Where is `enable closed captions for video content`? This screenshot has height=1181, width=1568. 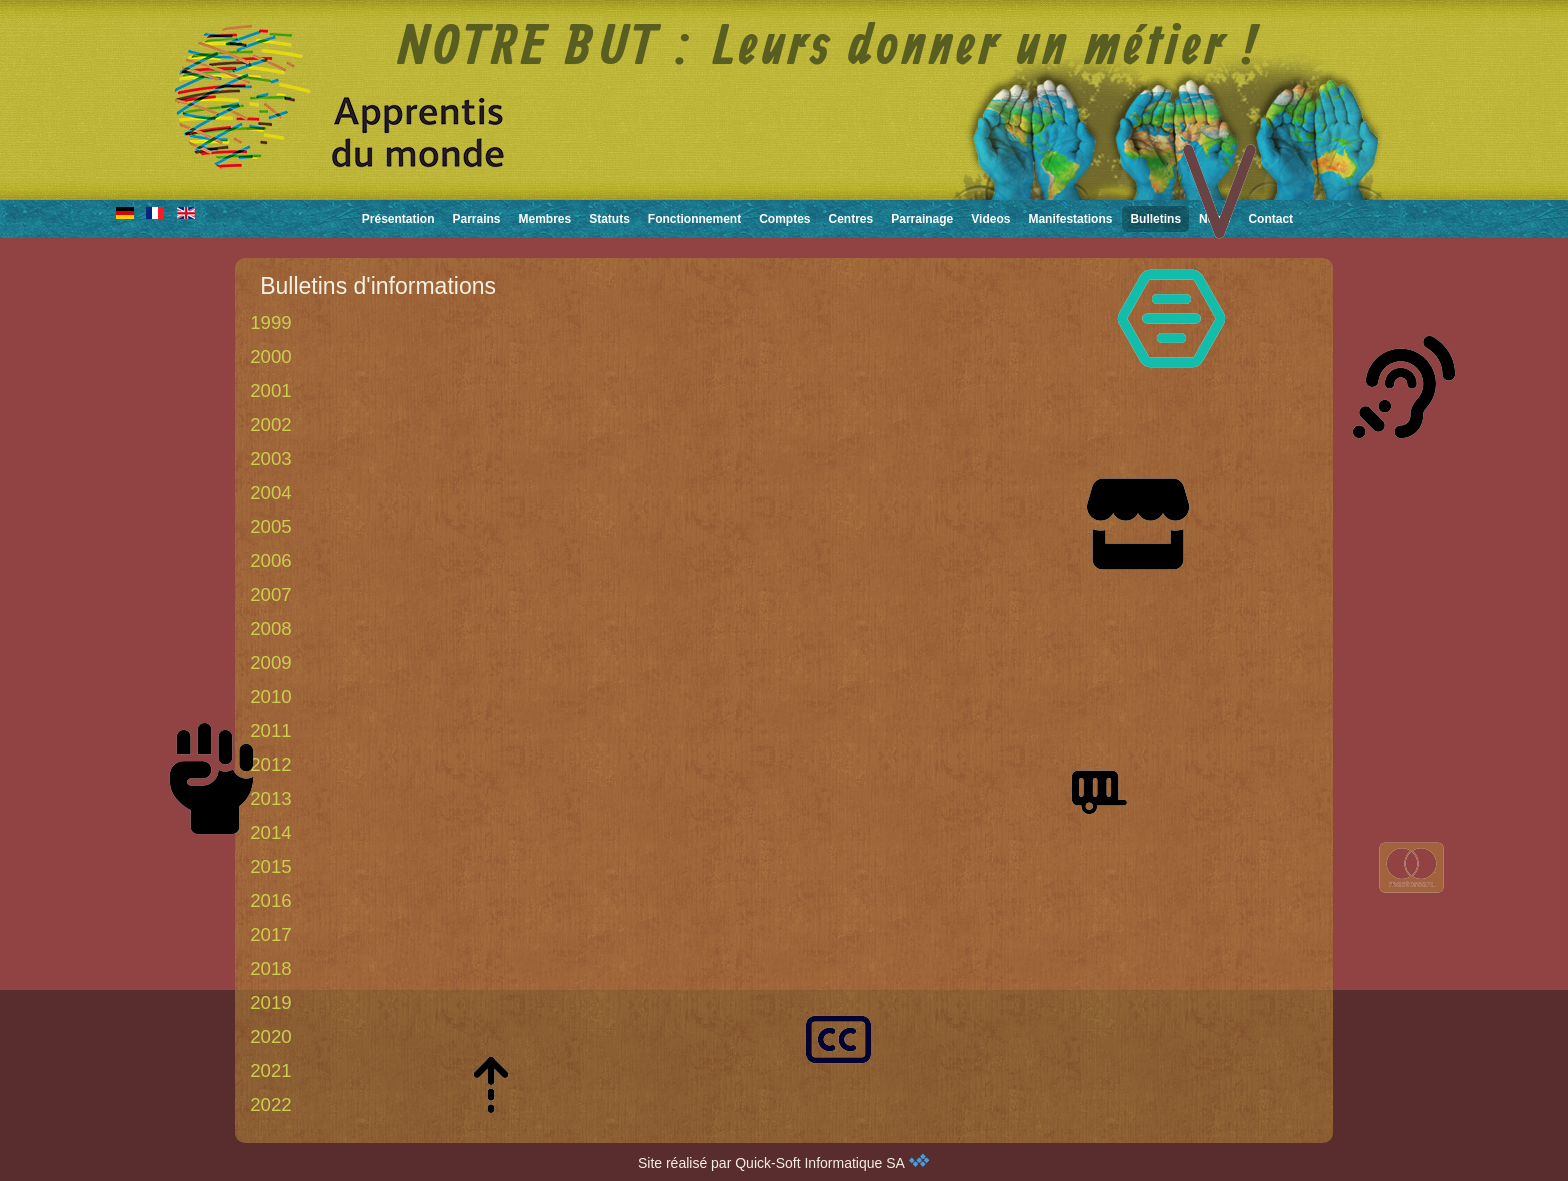
enable closed captions for video content is located at coordinates (838, 1039).